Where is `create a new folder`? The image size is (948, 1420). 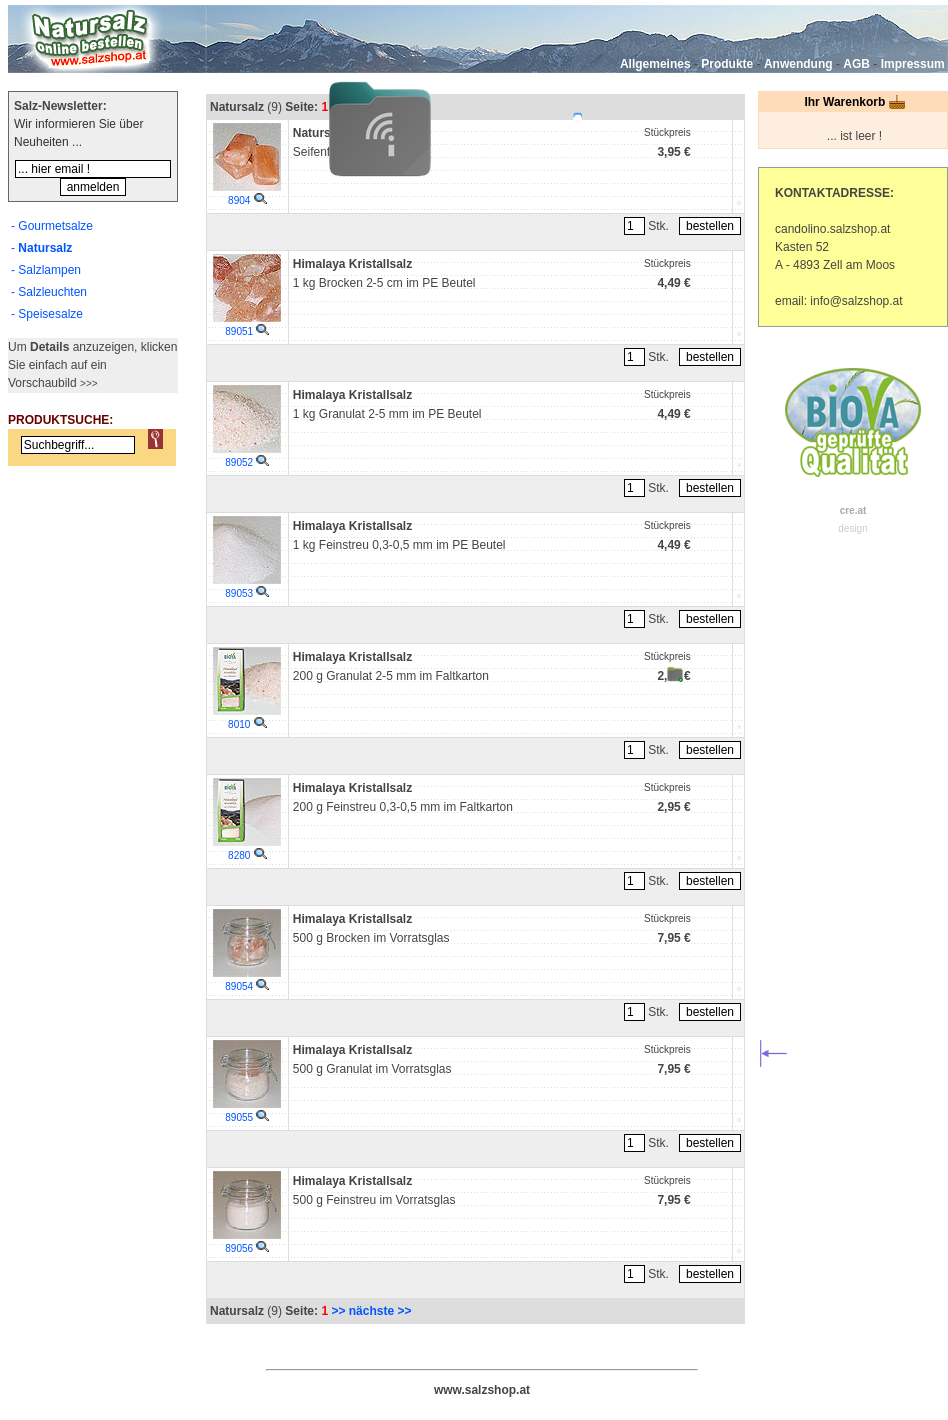 create a new folder is located at coordinates (675, 674).